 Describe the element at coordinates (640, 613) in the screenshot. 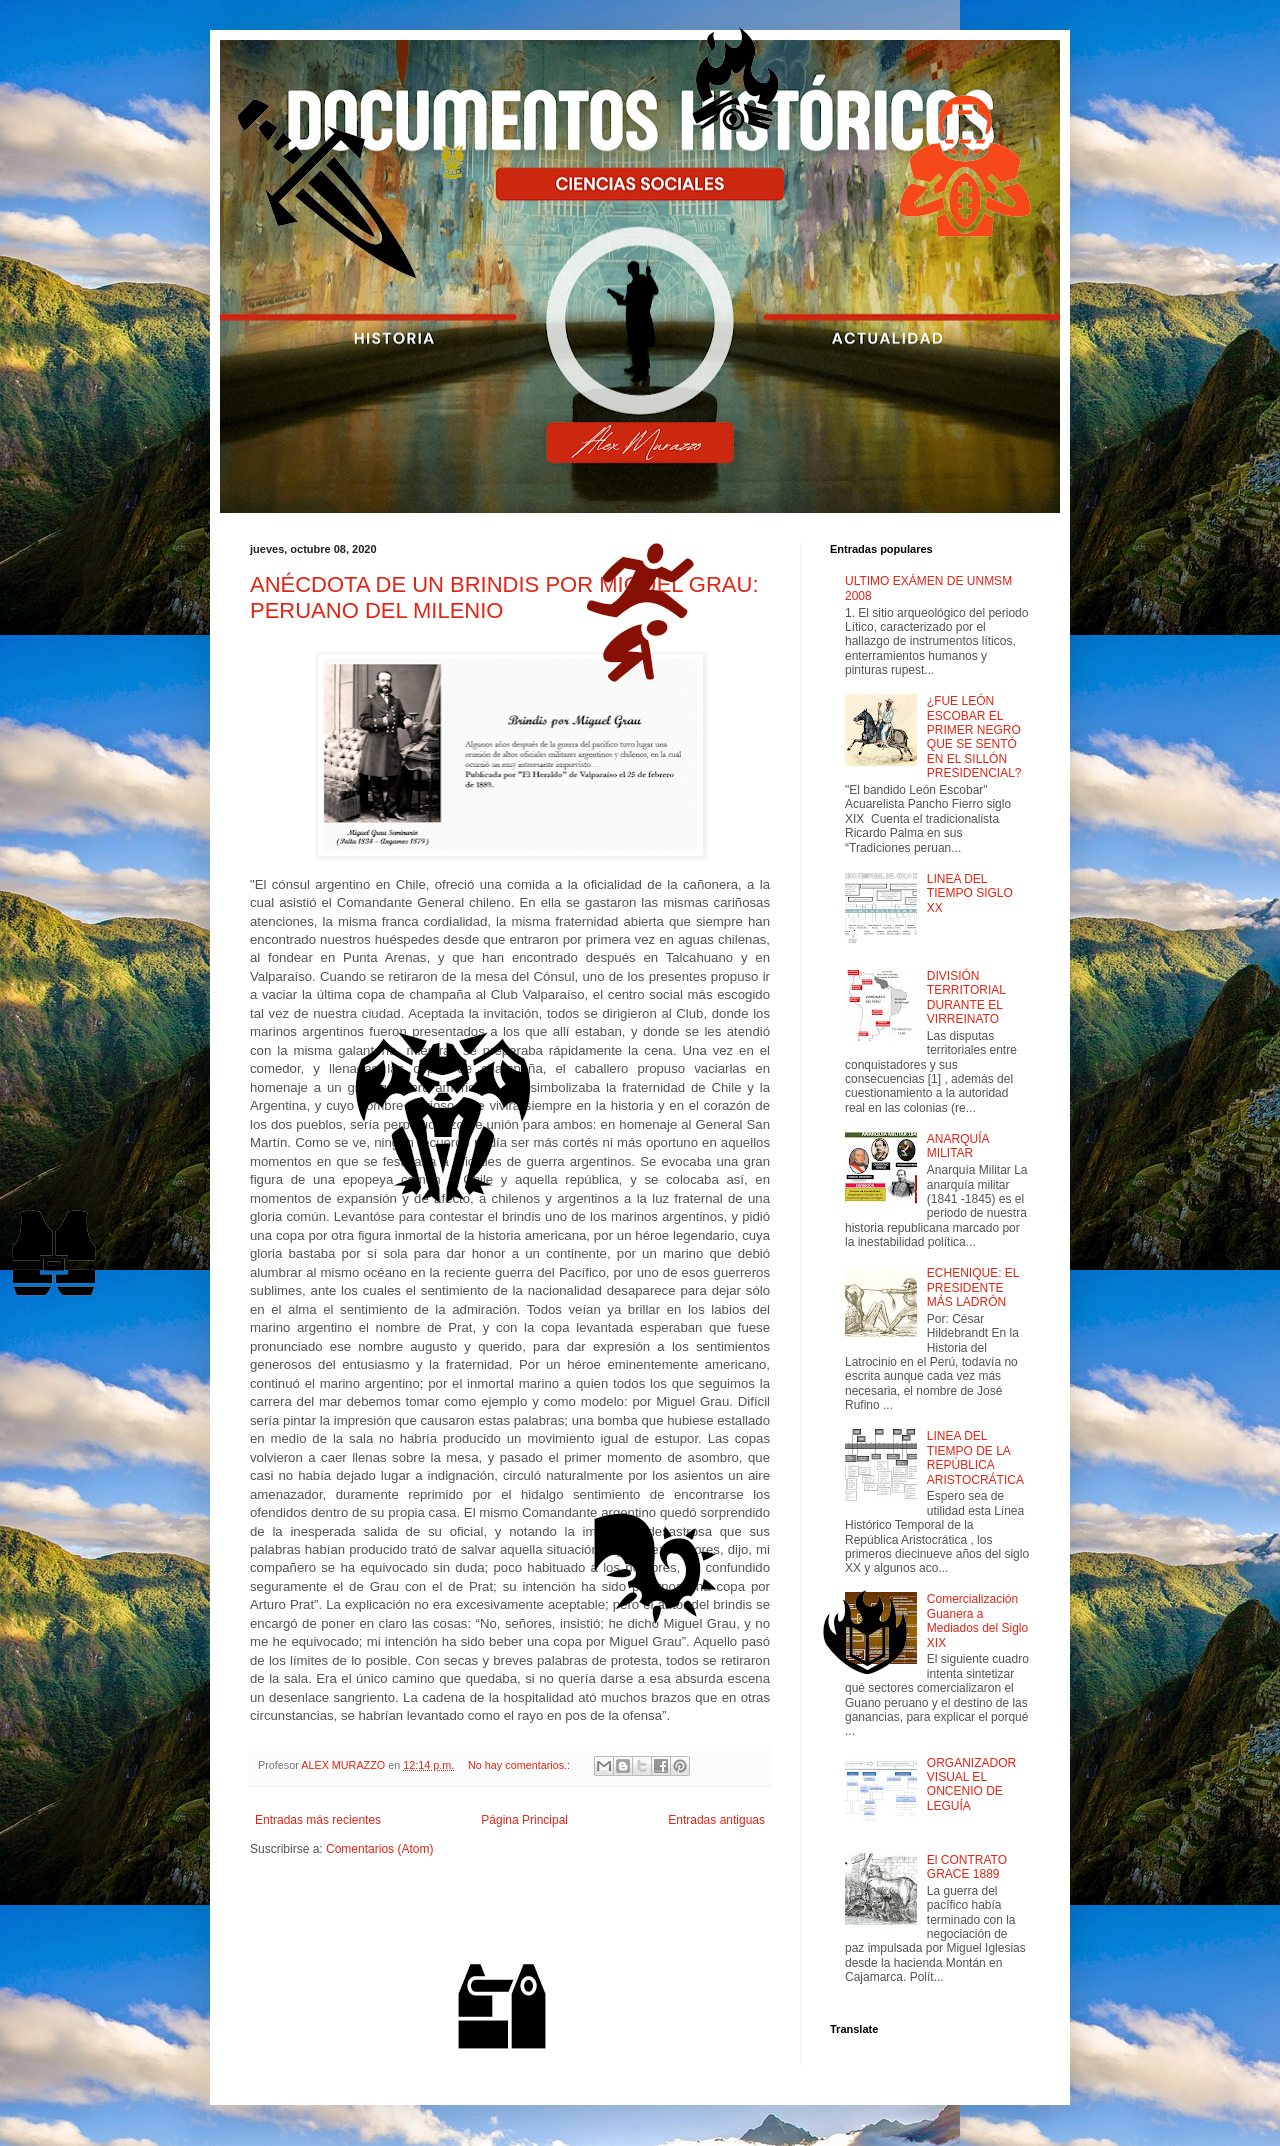

I see `play leapfrog mini-game` at that location.